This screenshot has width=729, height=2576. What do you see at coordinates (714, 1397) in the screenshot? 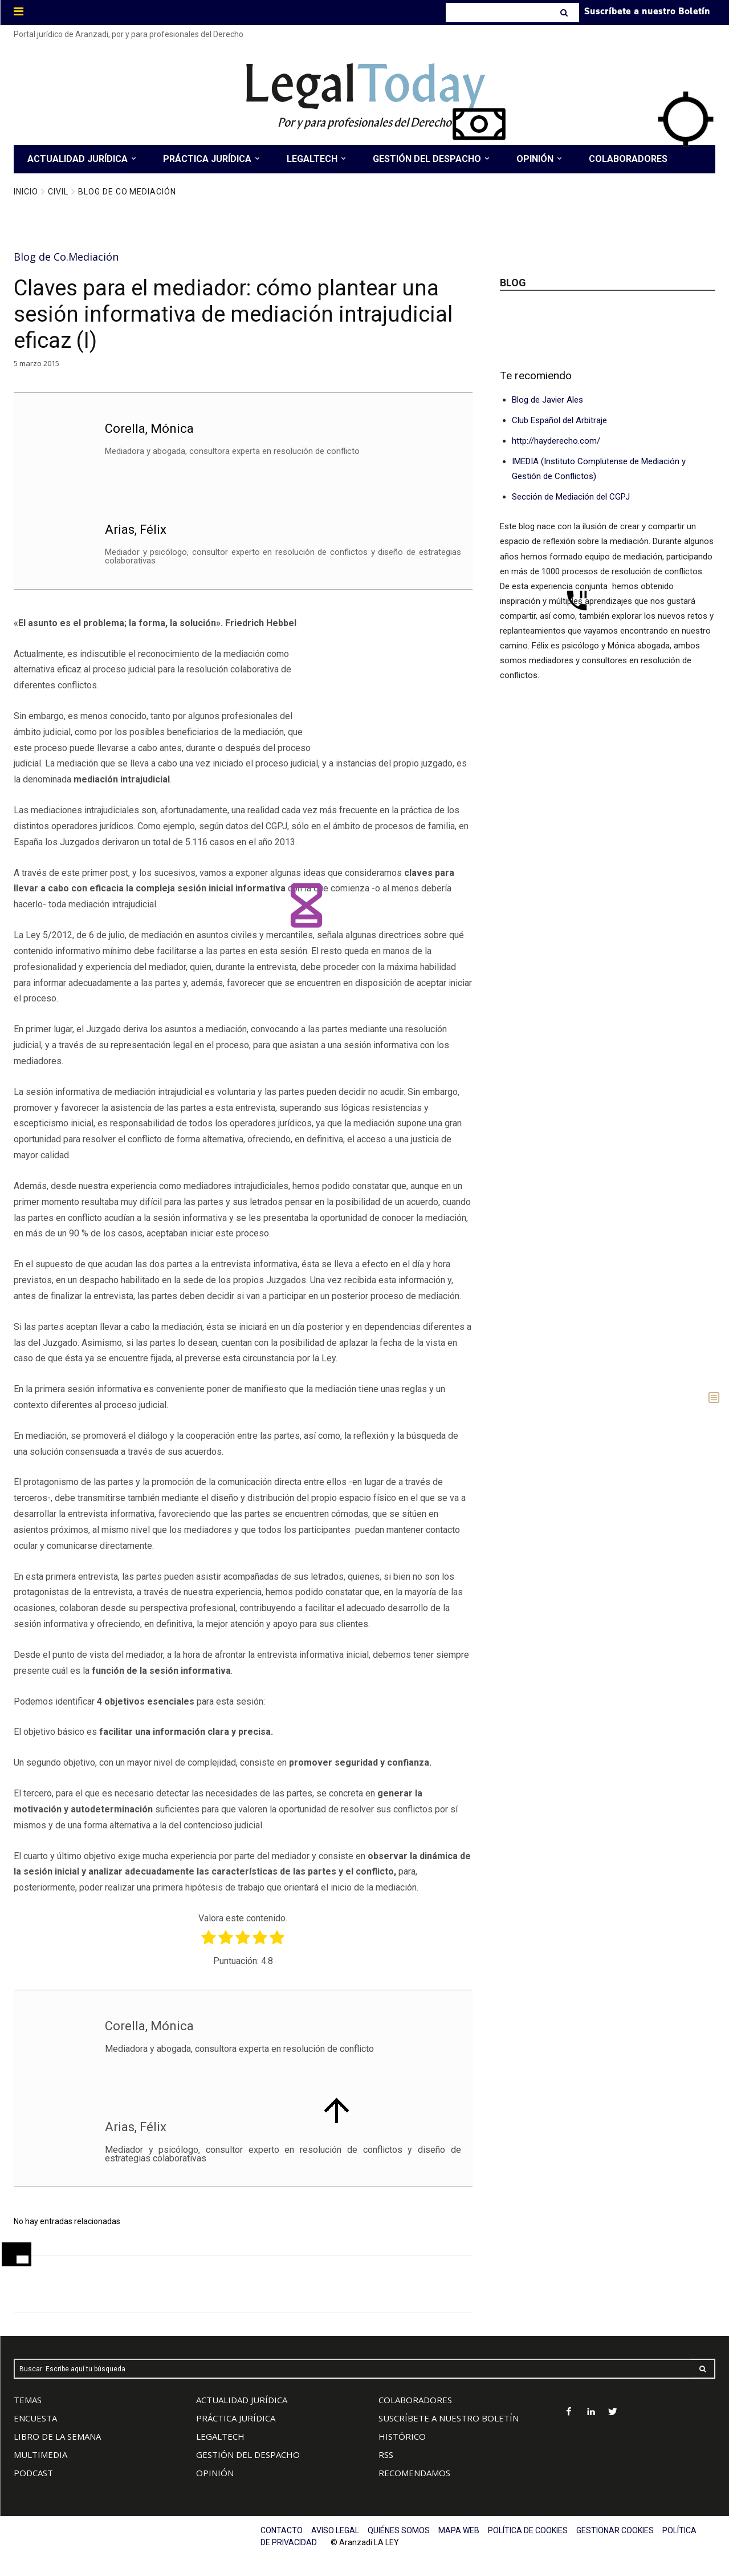
I see `open navigation menu` at bounding box center [714, 1397].